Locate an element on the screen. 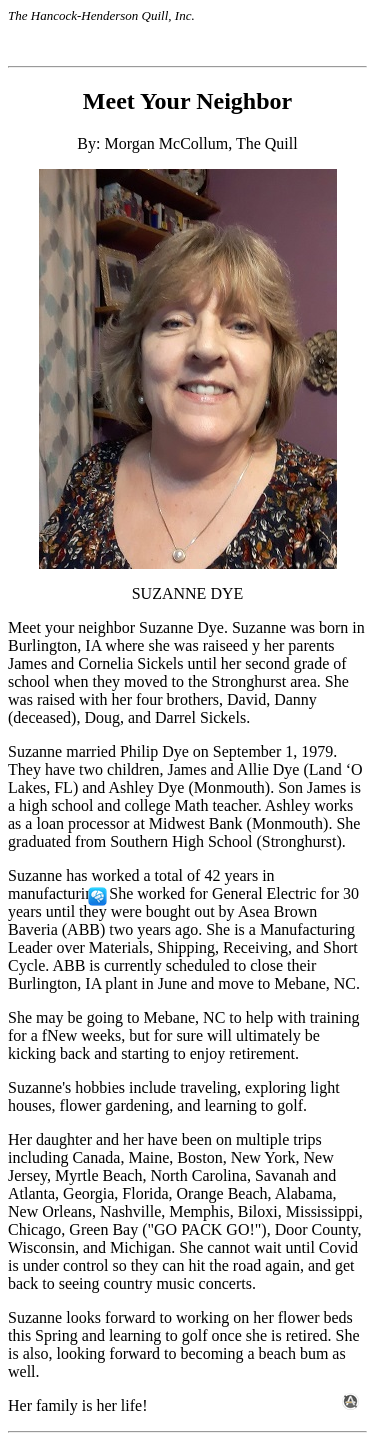 Image resolution: width=375 pixels, height=1449 pixels. open gbrainy brain training app is located at coordinates (97, 896).